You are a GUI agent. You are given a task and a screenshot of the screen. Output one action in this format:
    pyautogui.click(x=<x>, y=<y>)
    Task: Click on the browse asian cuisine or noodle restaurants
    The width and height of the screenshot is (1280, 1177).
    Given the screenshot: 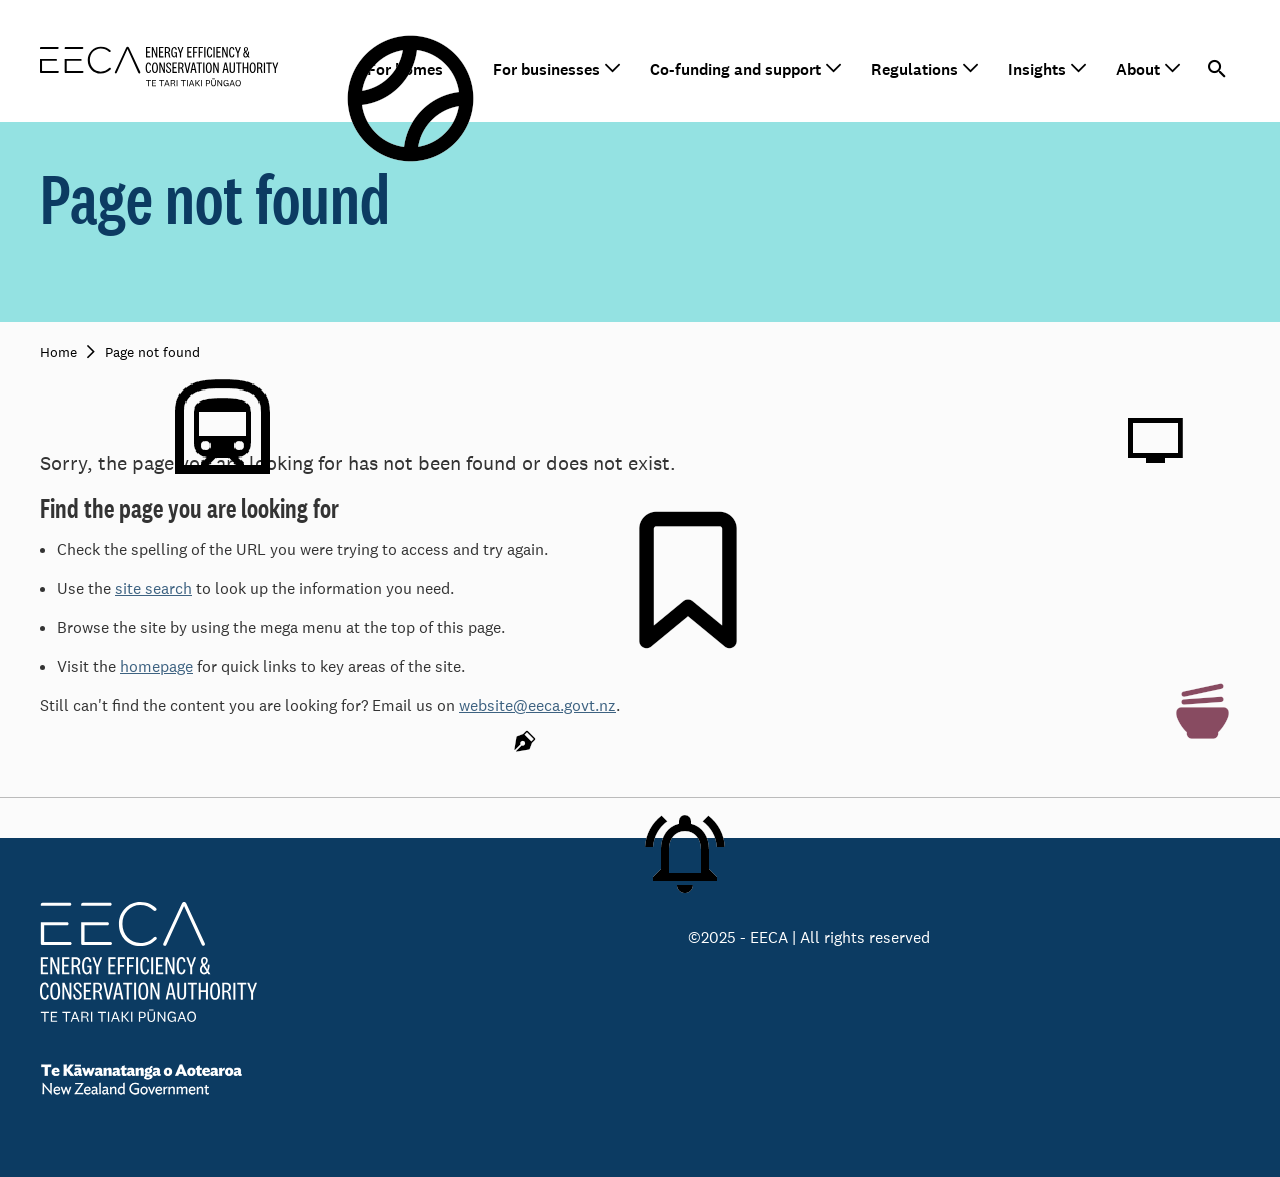 What is the action you would take?
    pyautogui.click(x=1202, y=712)
    